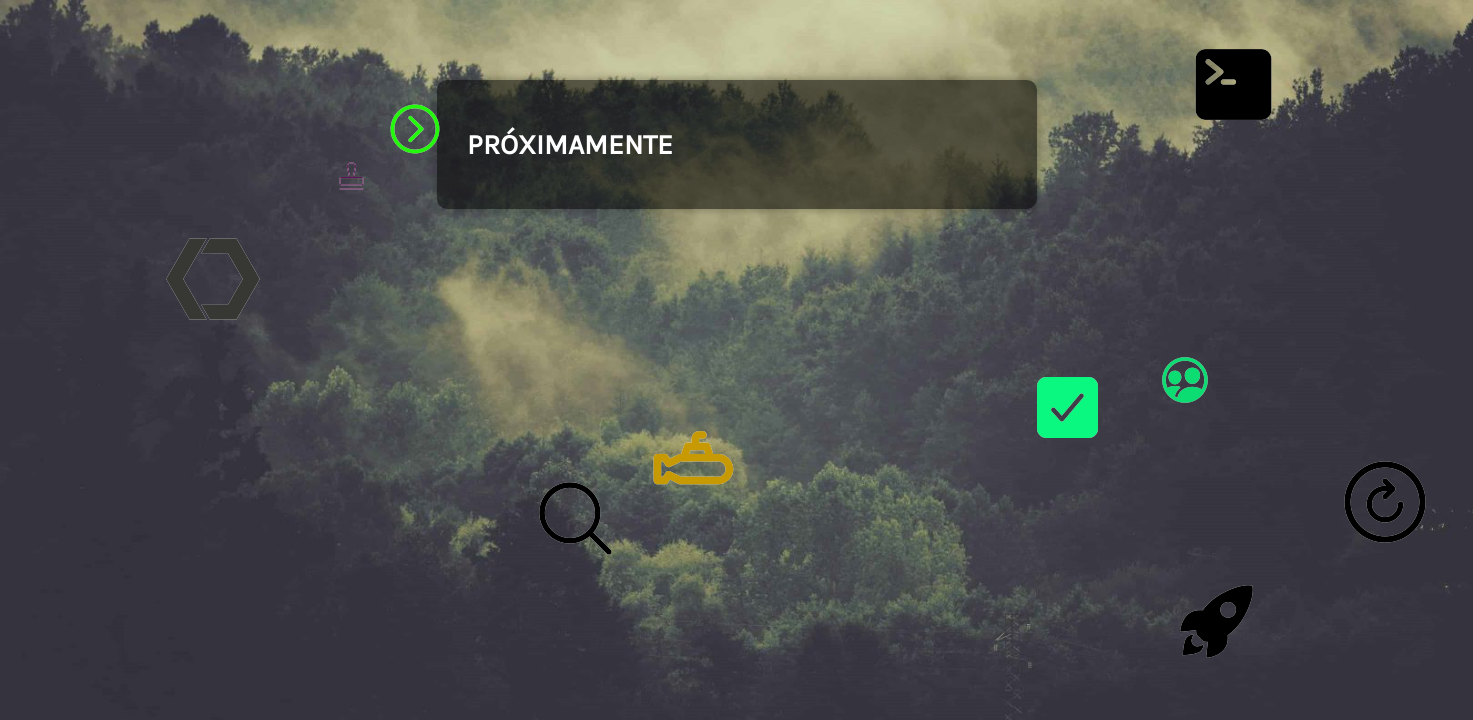 The height and width of the screenshot is (720, 1473). What do you see at coordinates (691, 461) in the screenshot?
I see `navigate to underwater or submarine-related content` at bounding box center [691, 461].